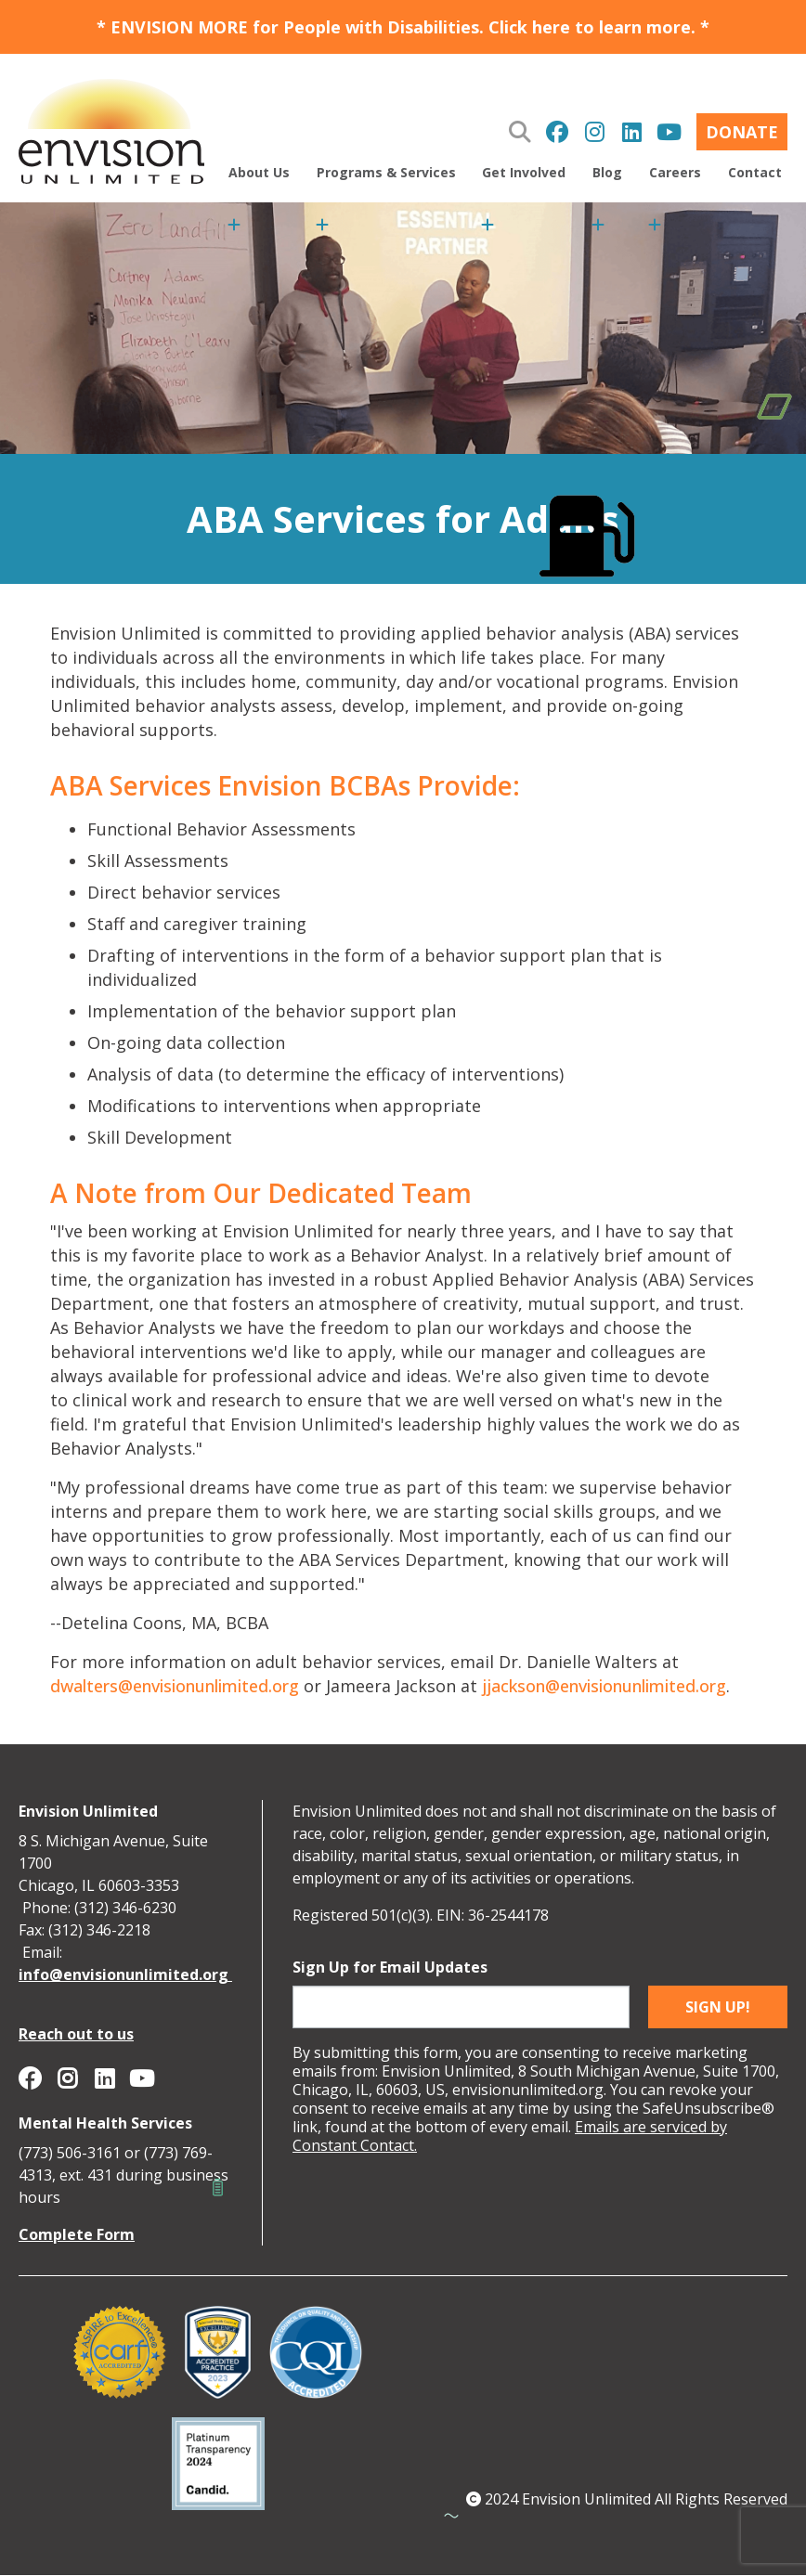 The width and height of the screenshot is (806, 2576). Describe the element at coordinates (774, 407) in the screenshot. I see `select parallelogram shape tool` at that location.